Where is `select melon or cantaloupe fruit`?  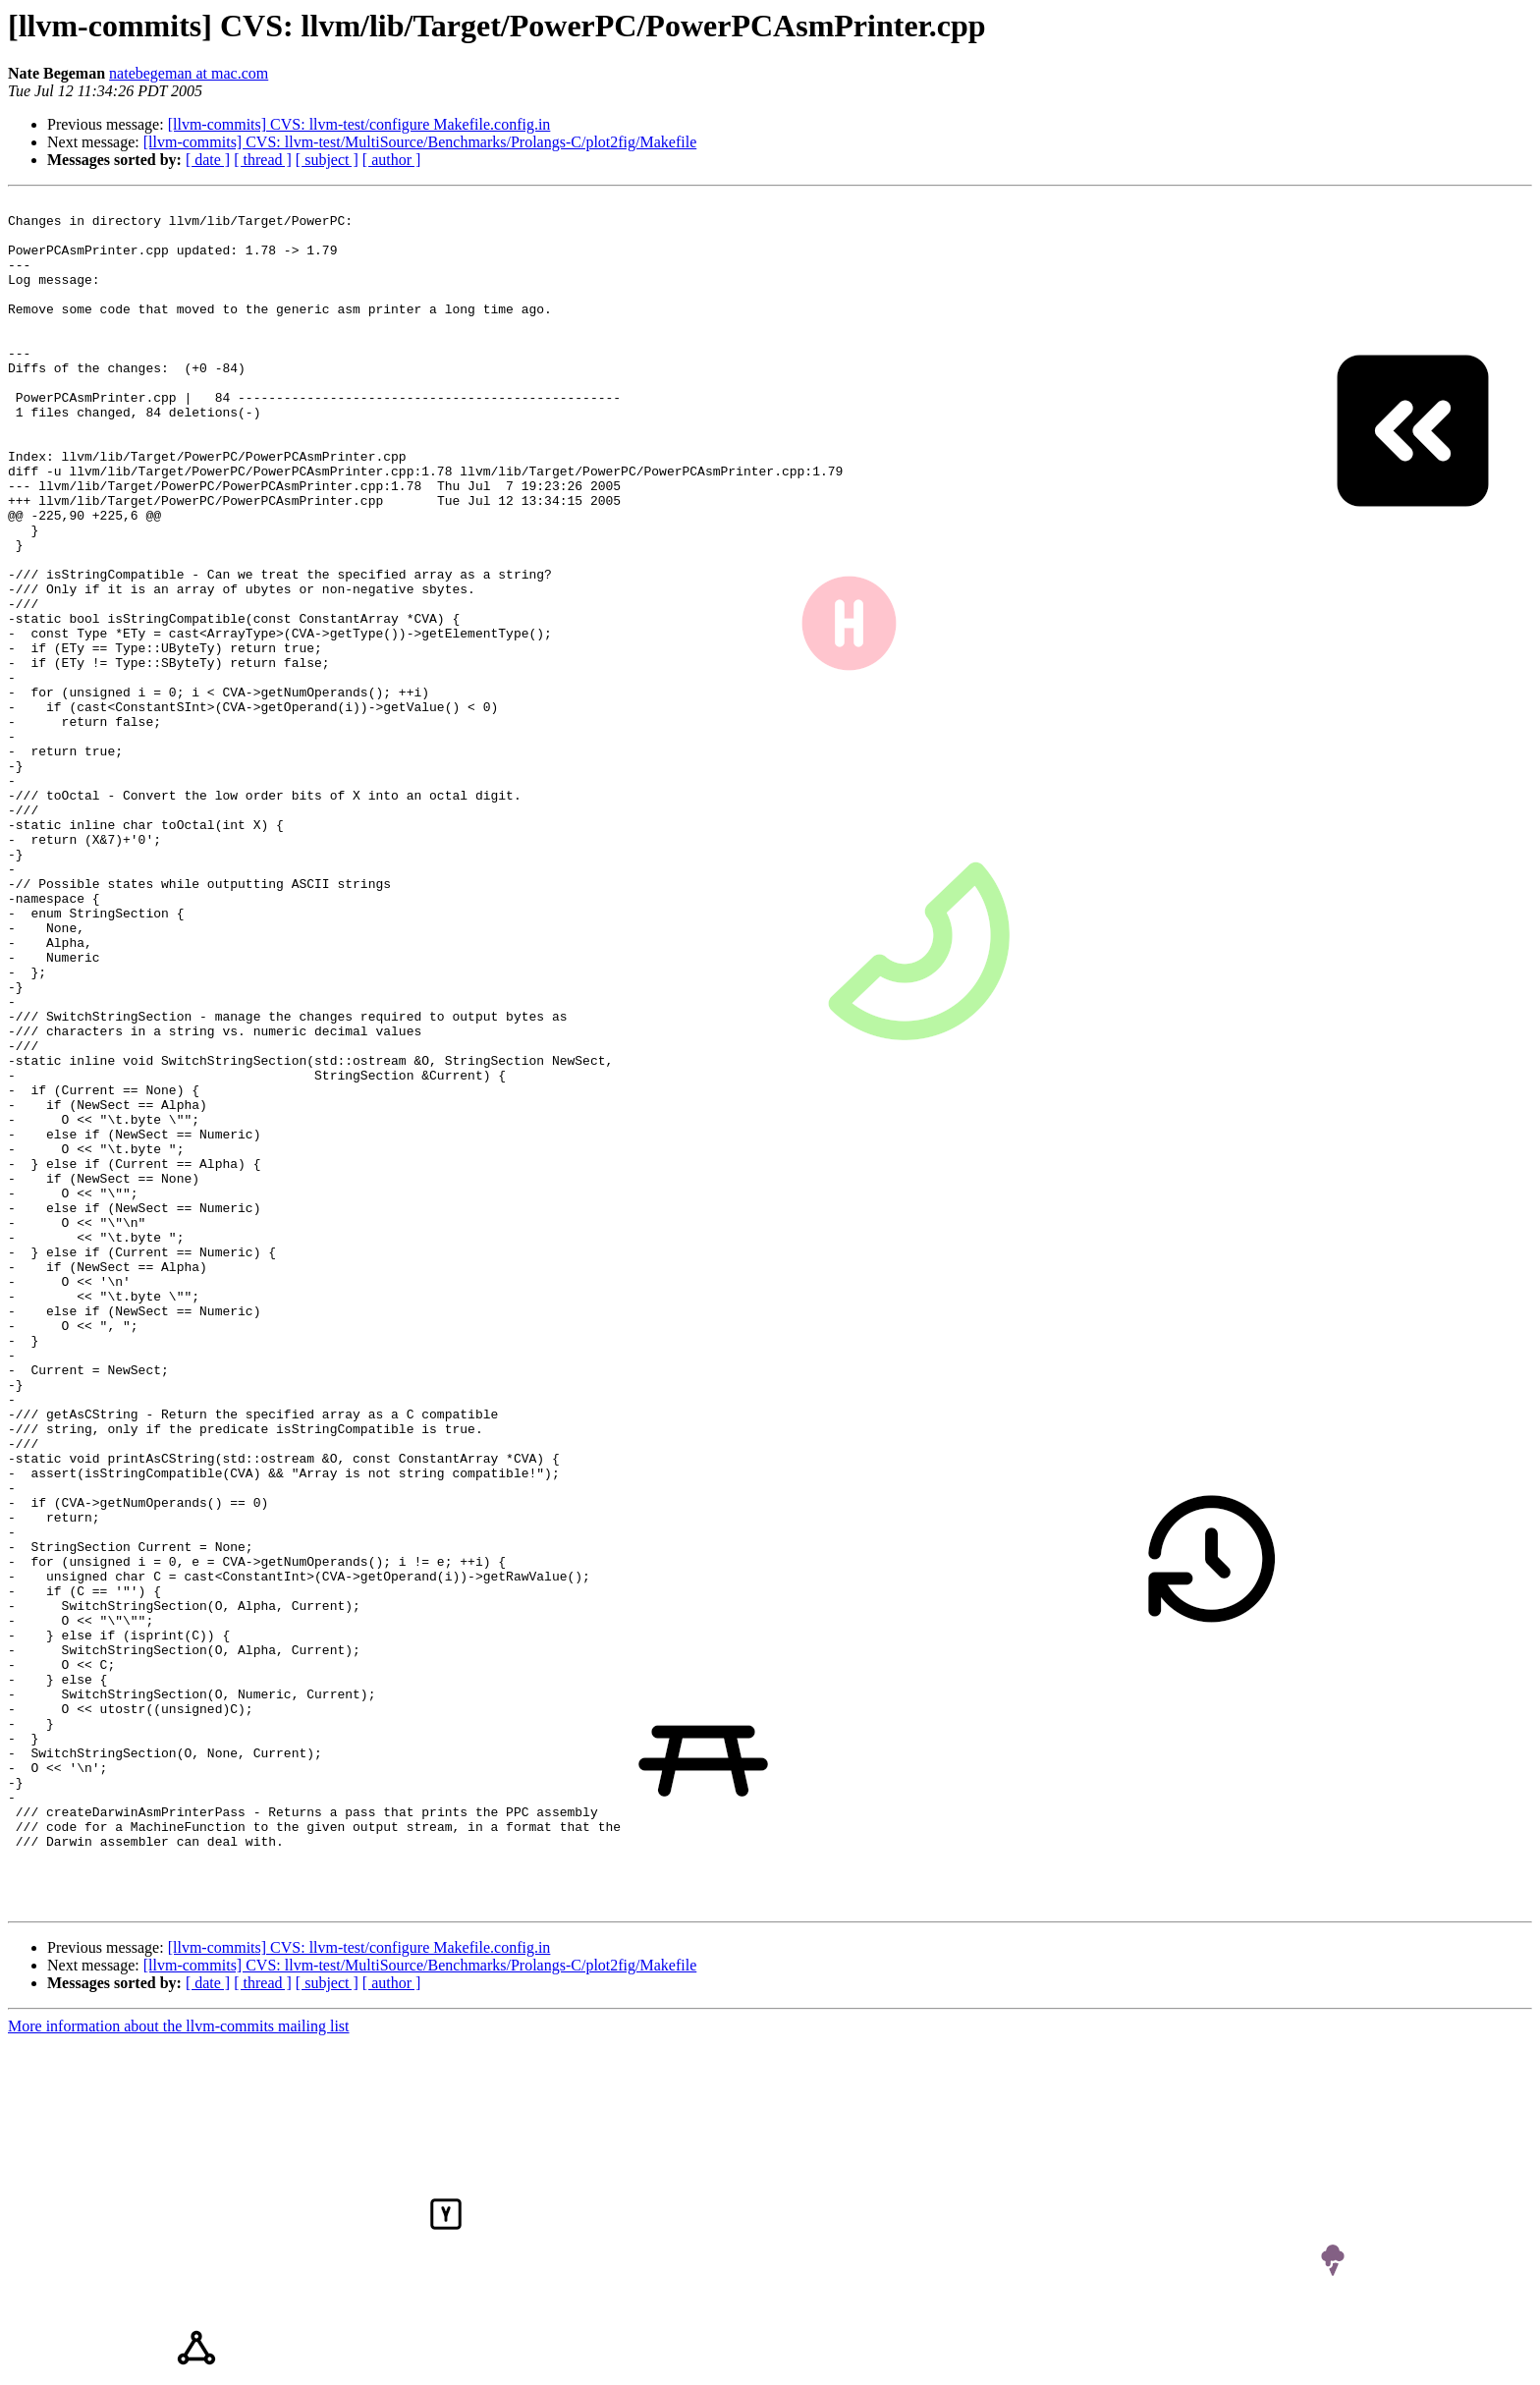
select melon or cantaloupe fruit is located at coordinates (923, 954).